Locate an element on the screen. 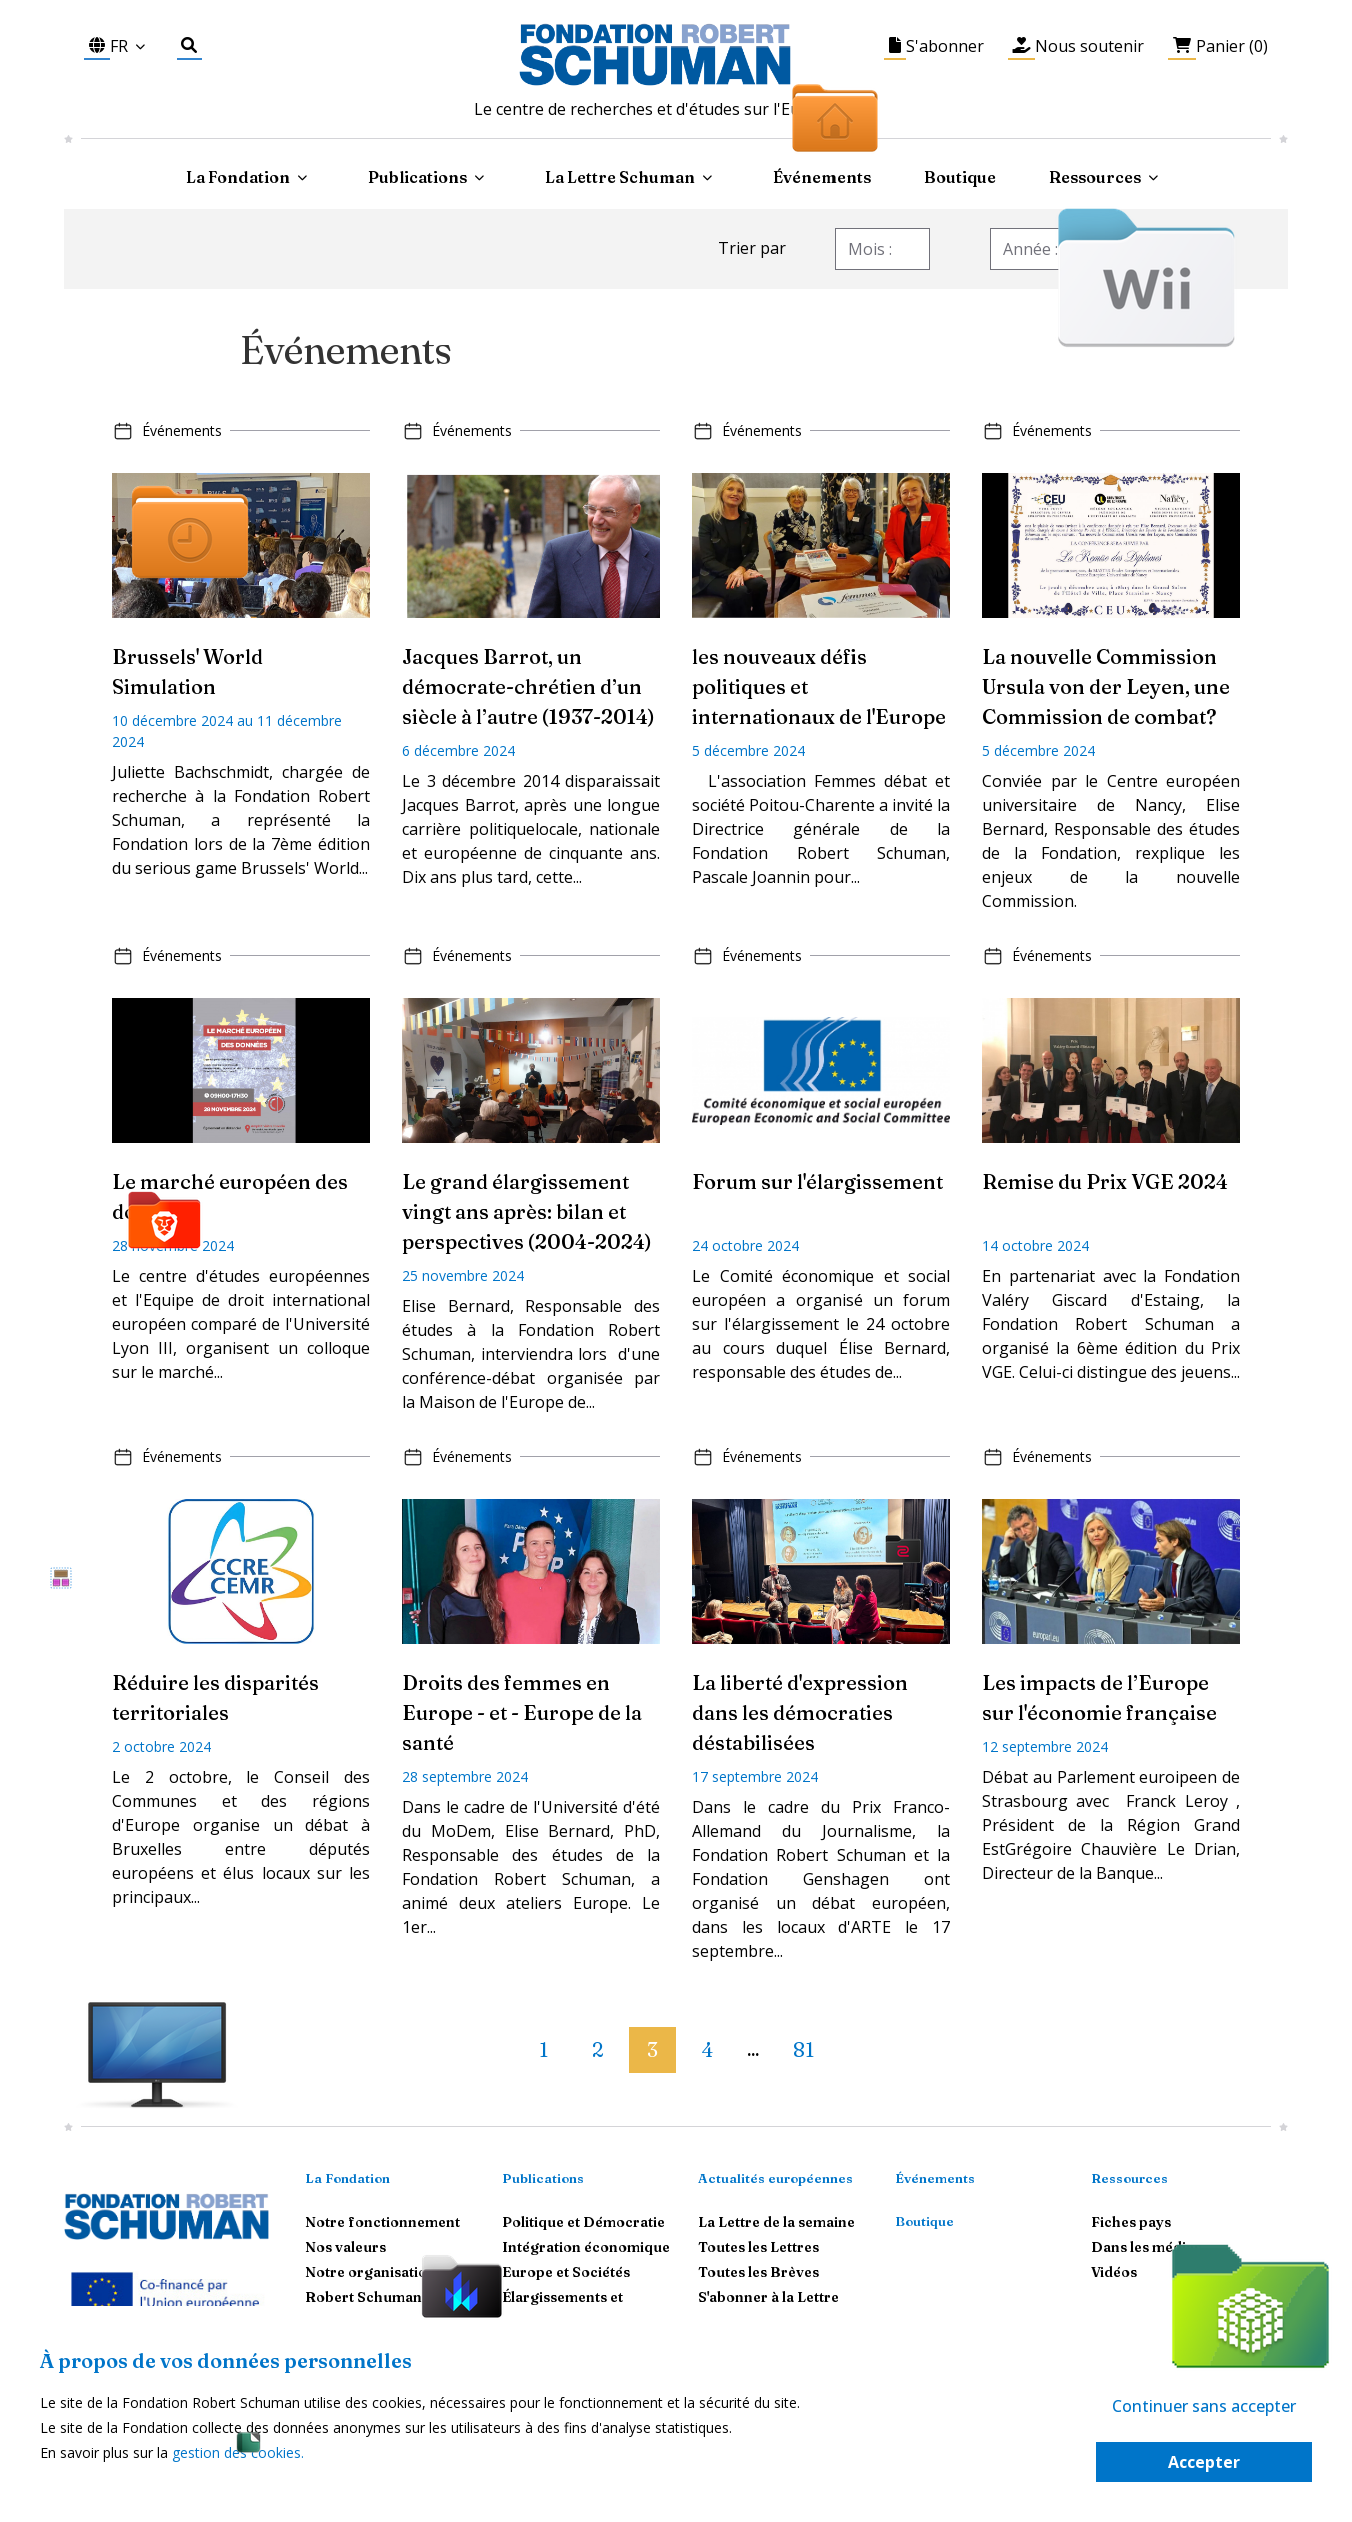 The height and width of the screenshot is (2522, 1352). access temporary files folder is located at coordinates (190, 532).